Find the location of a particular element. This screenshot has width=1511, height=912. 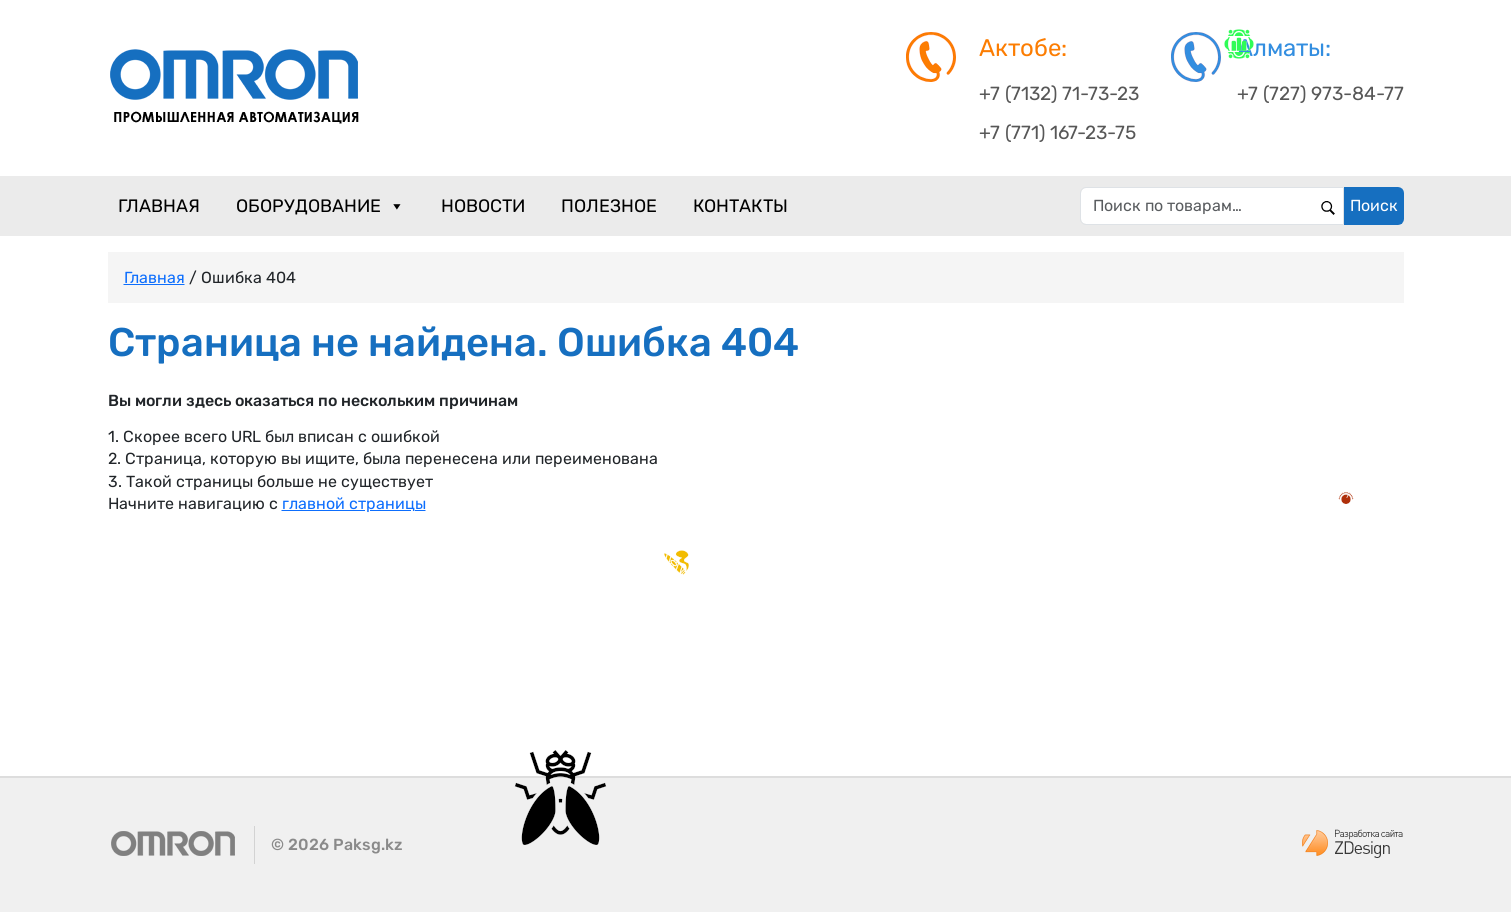

indicates a bug or pest-related feature in a game is located at coordinates (560, 797).